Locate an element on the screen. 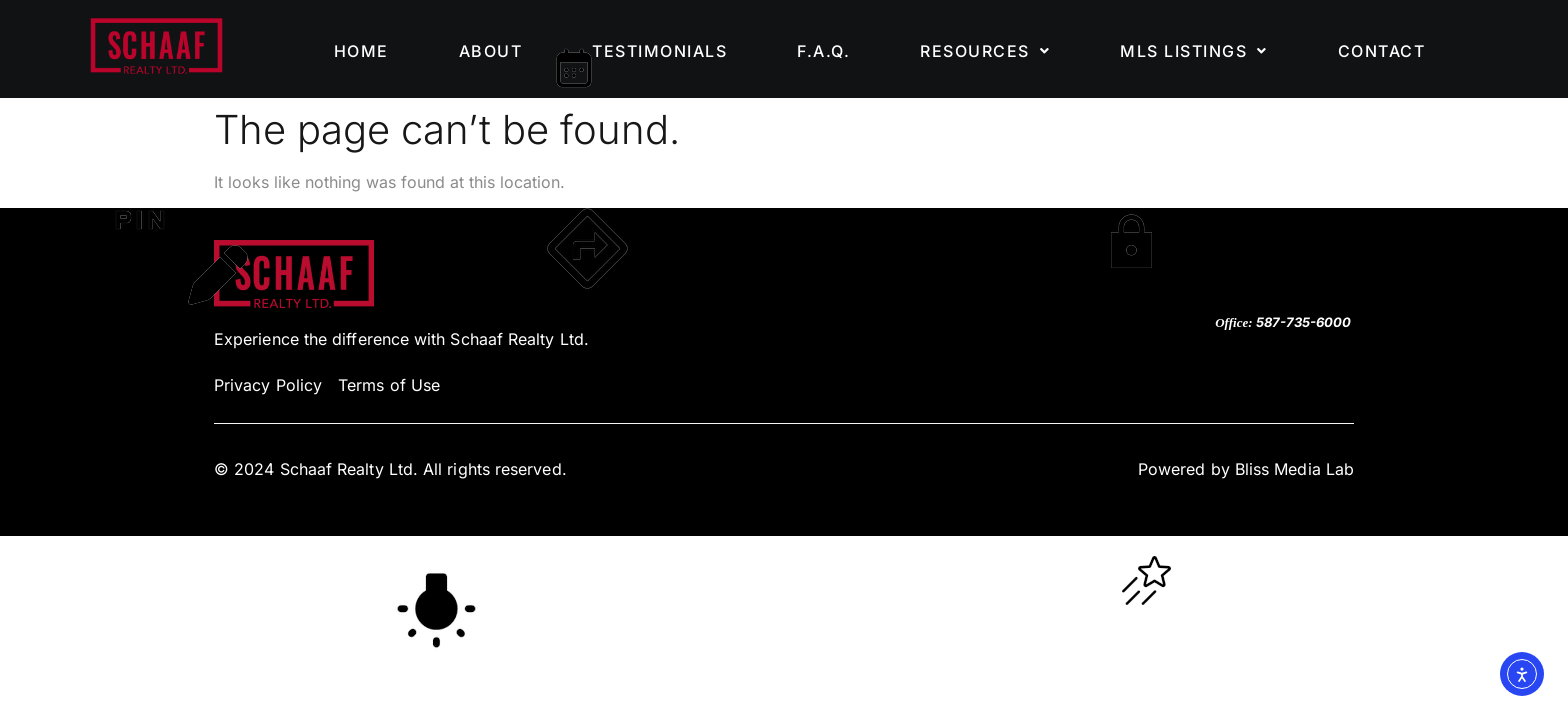  get directions to a location is located at coordinates (587, 248).